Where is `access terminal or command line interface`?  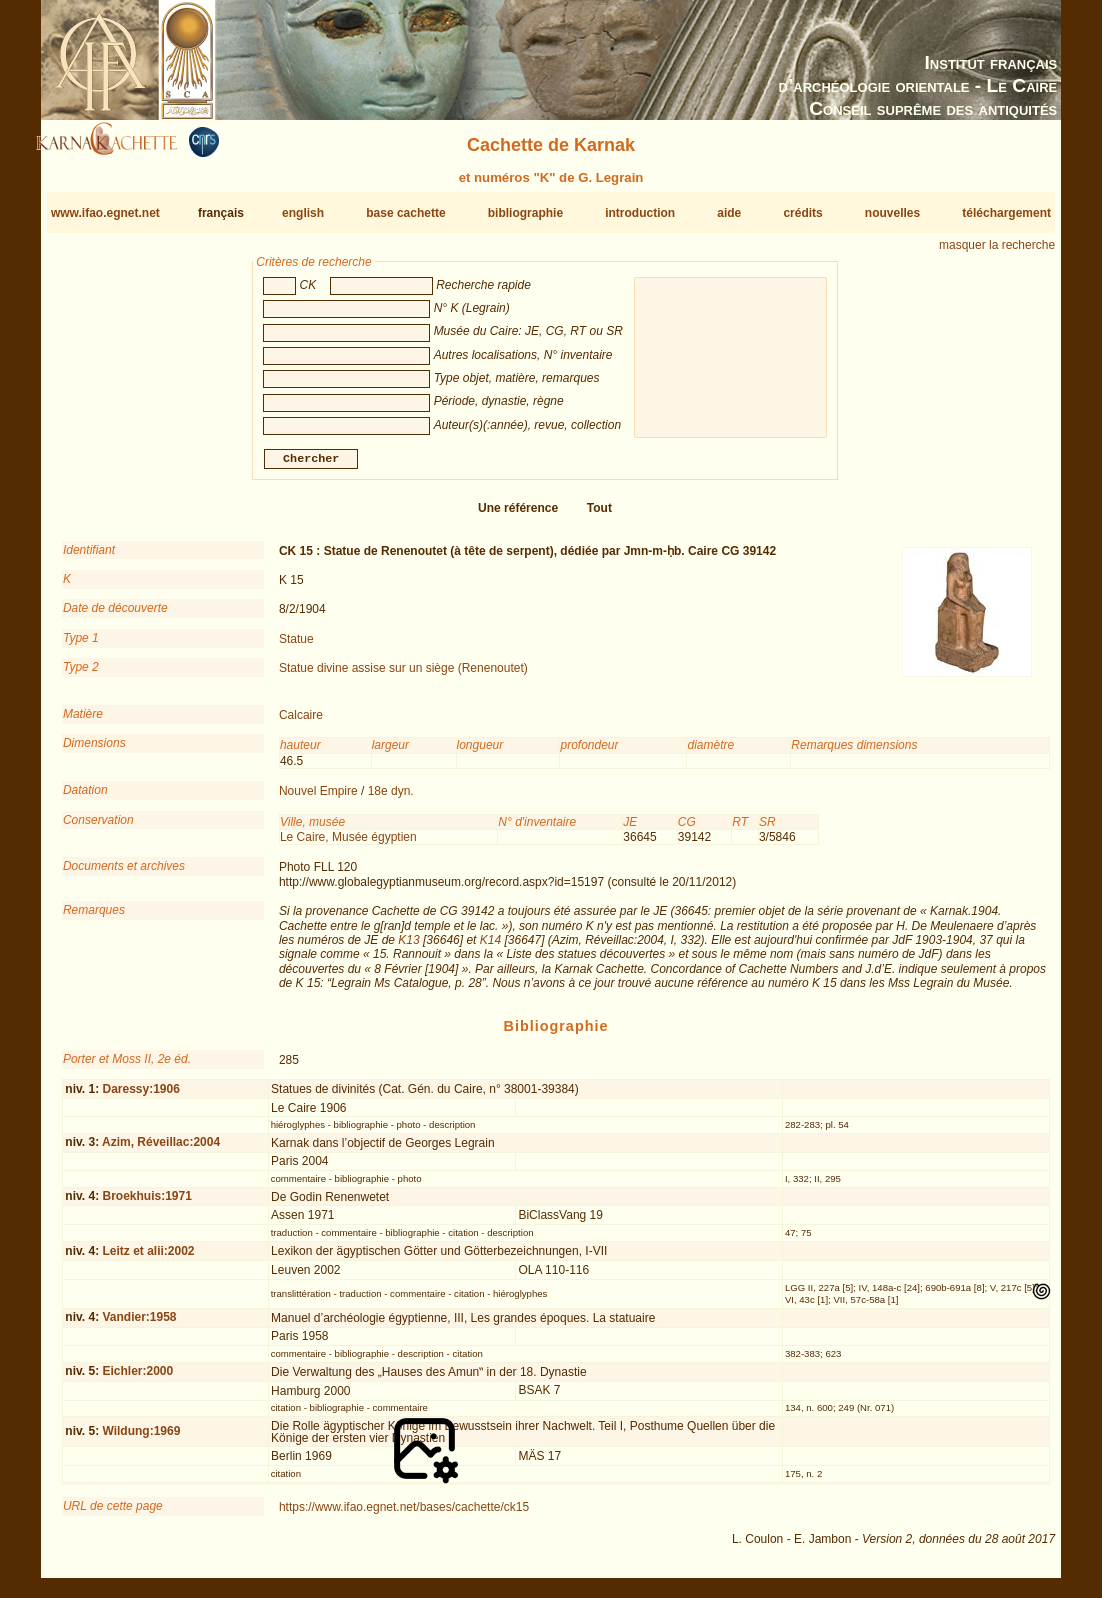
access terminal or command line interface is located at coordinates (1041, 1291).